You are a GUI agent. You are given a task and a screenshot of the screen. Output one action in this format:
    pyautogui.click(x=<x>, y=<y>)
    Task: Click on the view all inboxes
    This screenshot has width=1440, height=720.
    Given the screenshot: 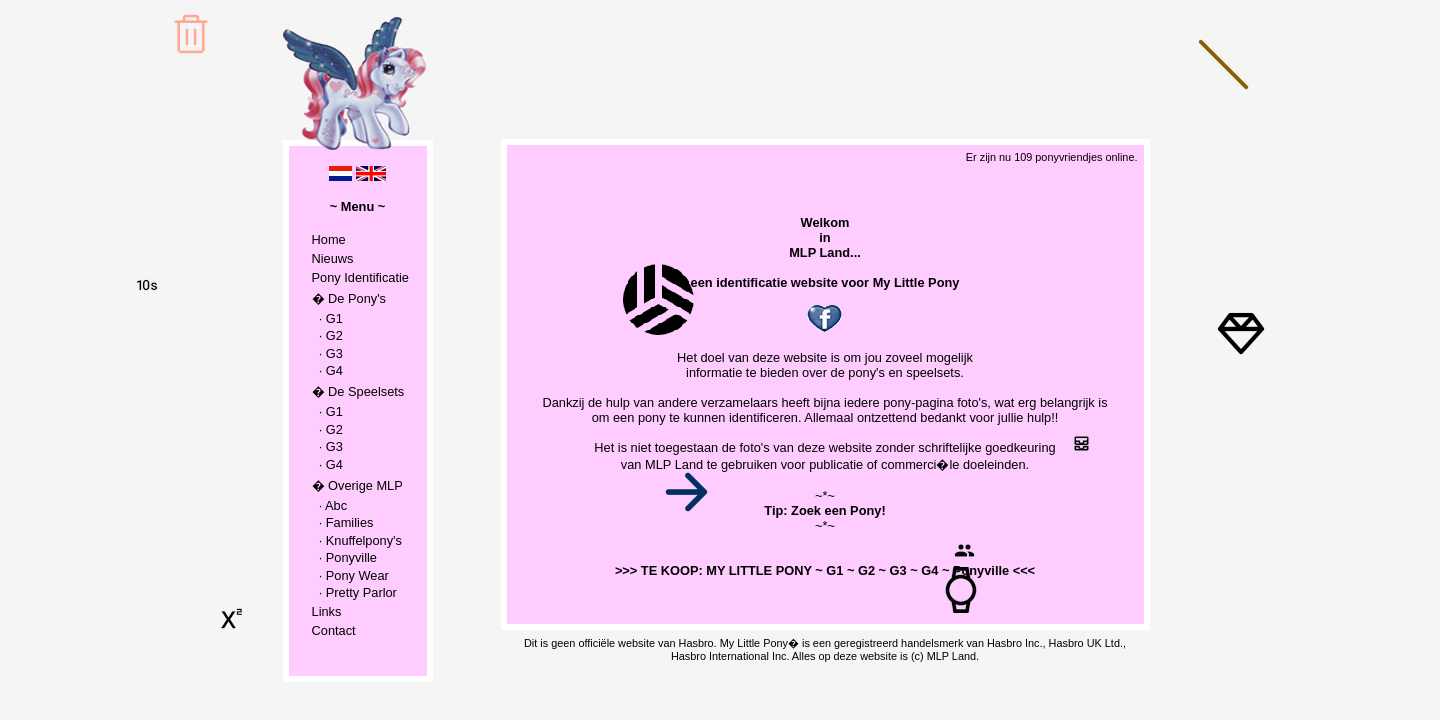 What is the action you would take?
    pyautogui.click(x=1081, y=443)
    